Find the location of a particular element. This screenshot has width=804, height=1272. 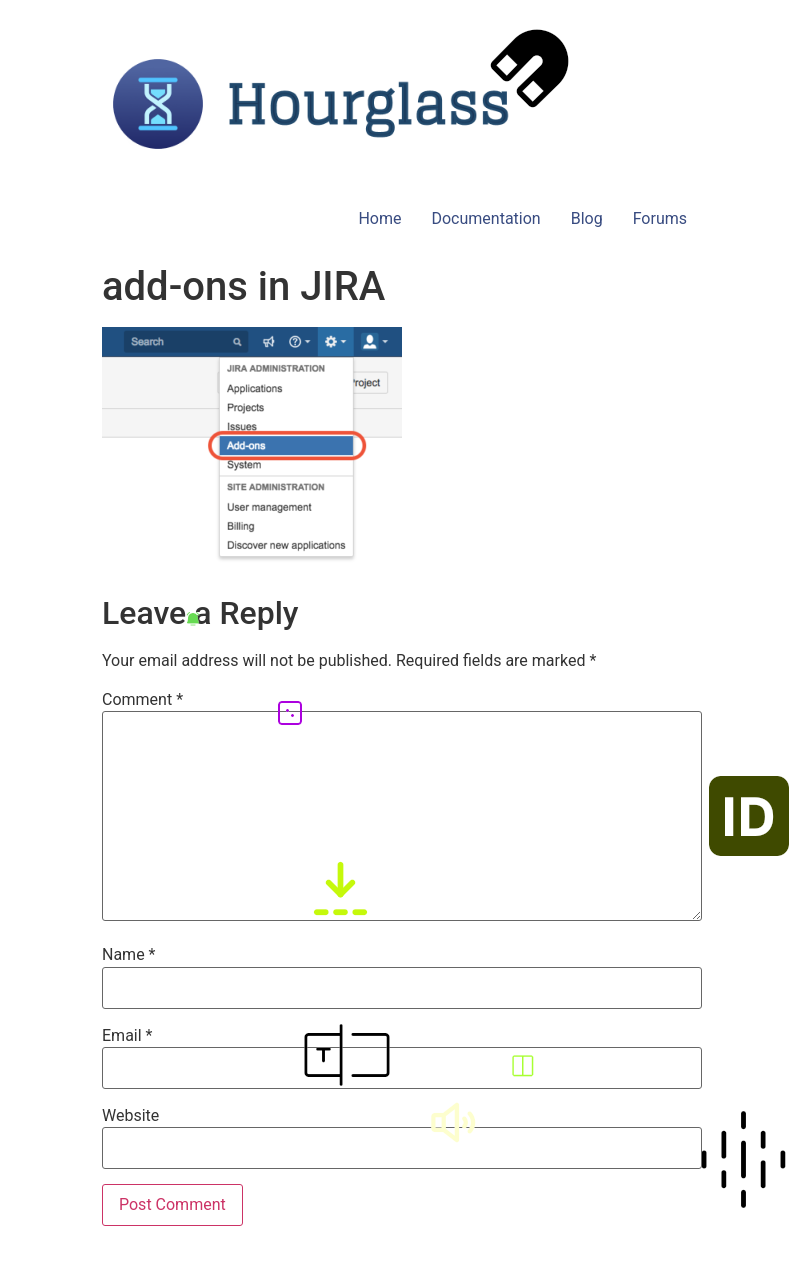

split editor view horizontally is located at coordinates (522, 1065).